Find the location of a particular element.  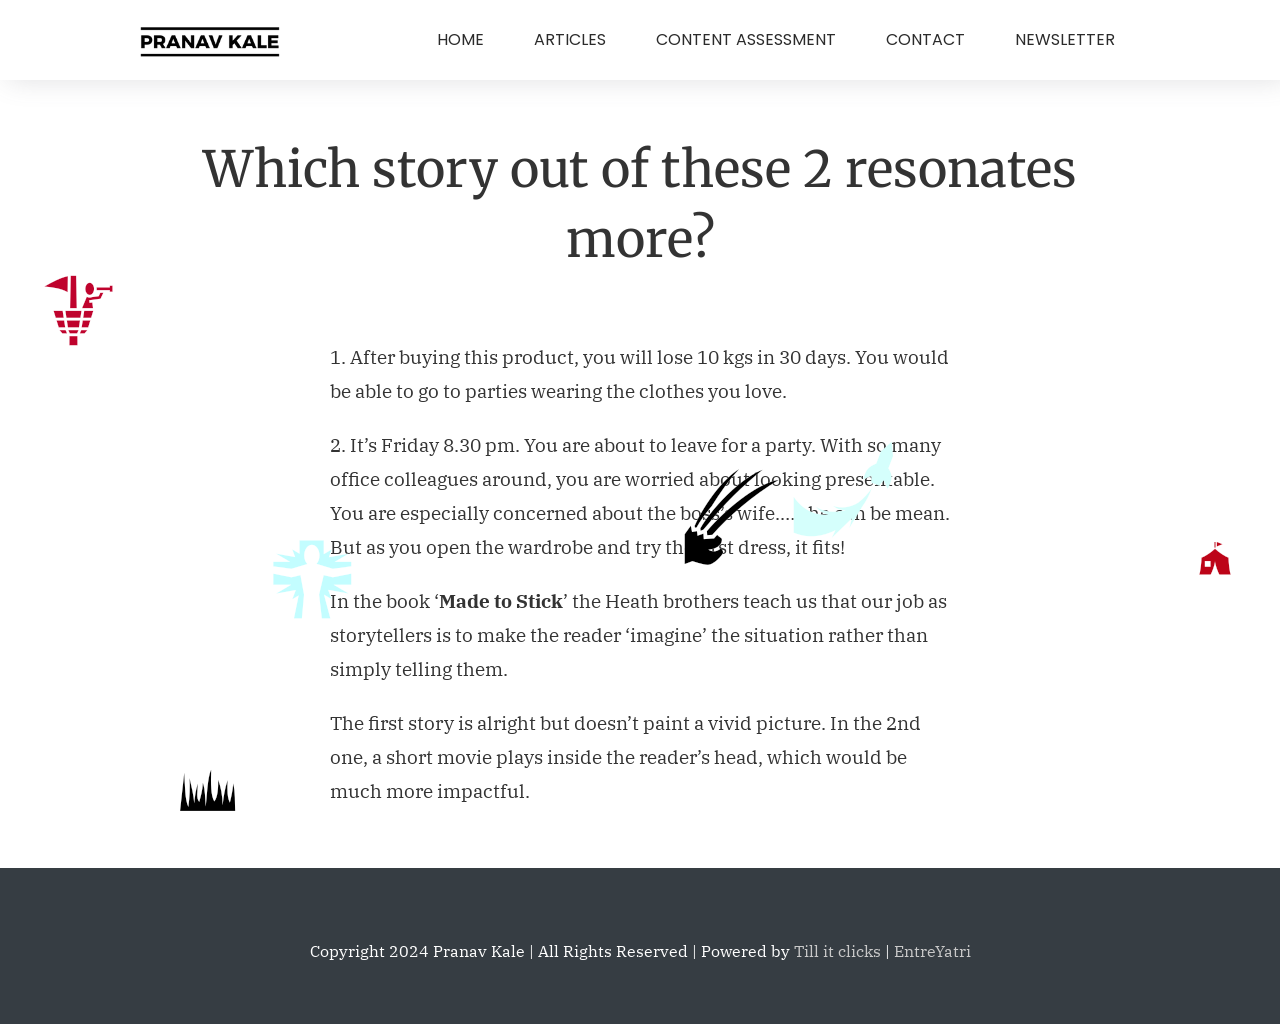

indicates outdoor or nature environment in game is located at coordinates (207, 783).